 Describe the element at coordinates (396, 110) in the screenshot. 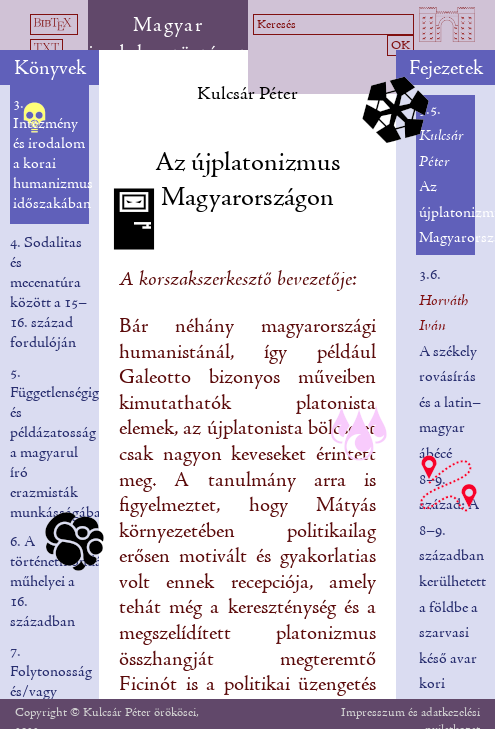

I see `activate cold or freeze mode` at that location.